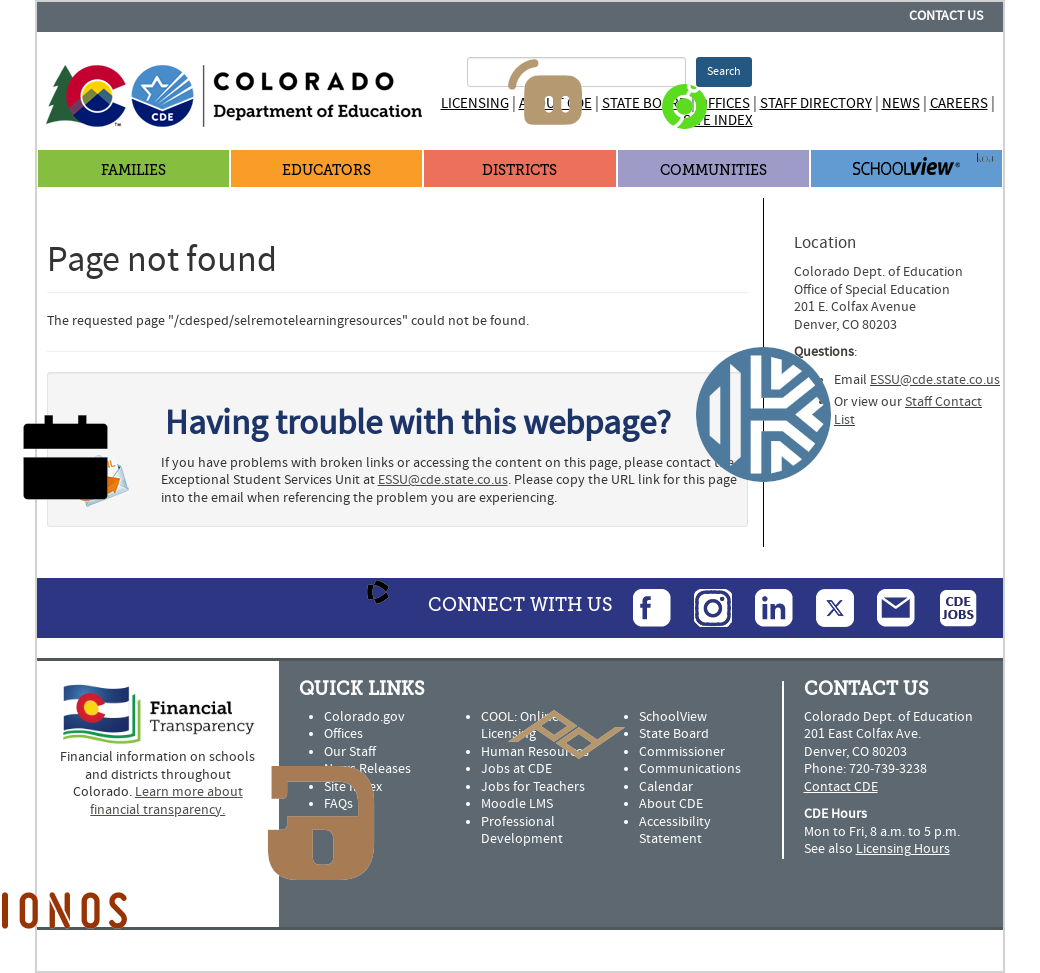 The width and height of the screenshot is (1040, 973). I want to click on open calendar, so click(65, 461).